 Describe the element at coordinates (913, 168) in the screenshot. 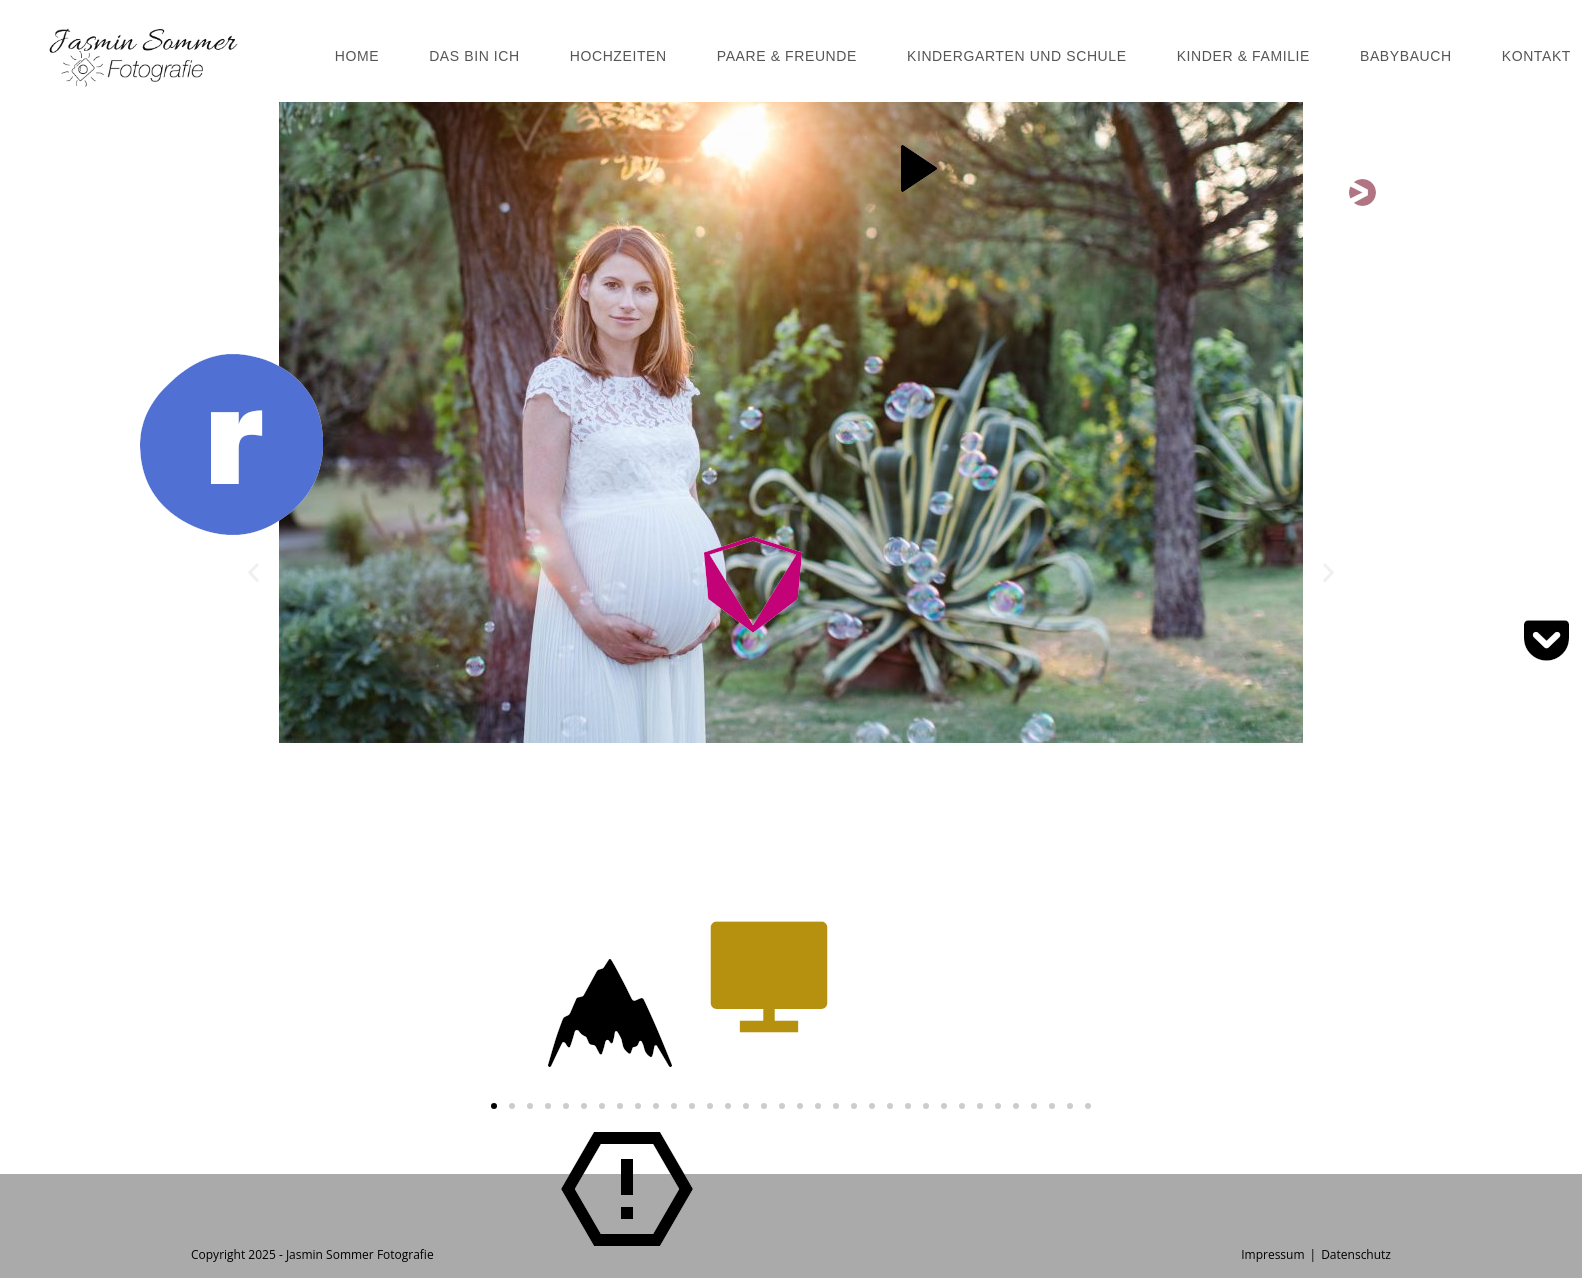

I see `play media content` at that location.